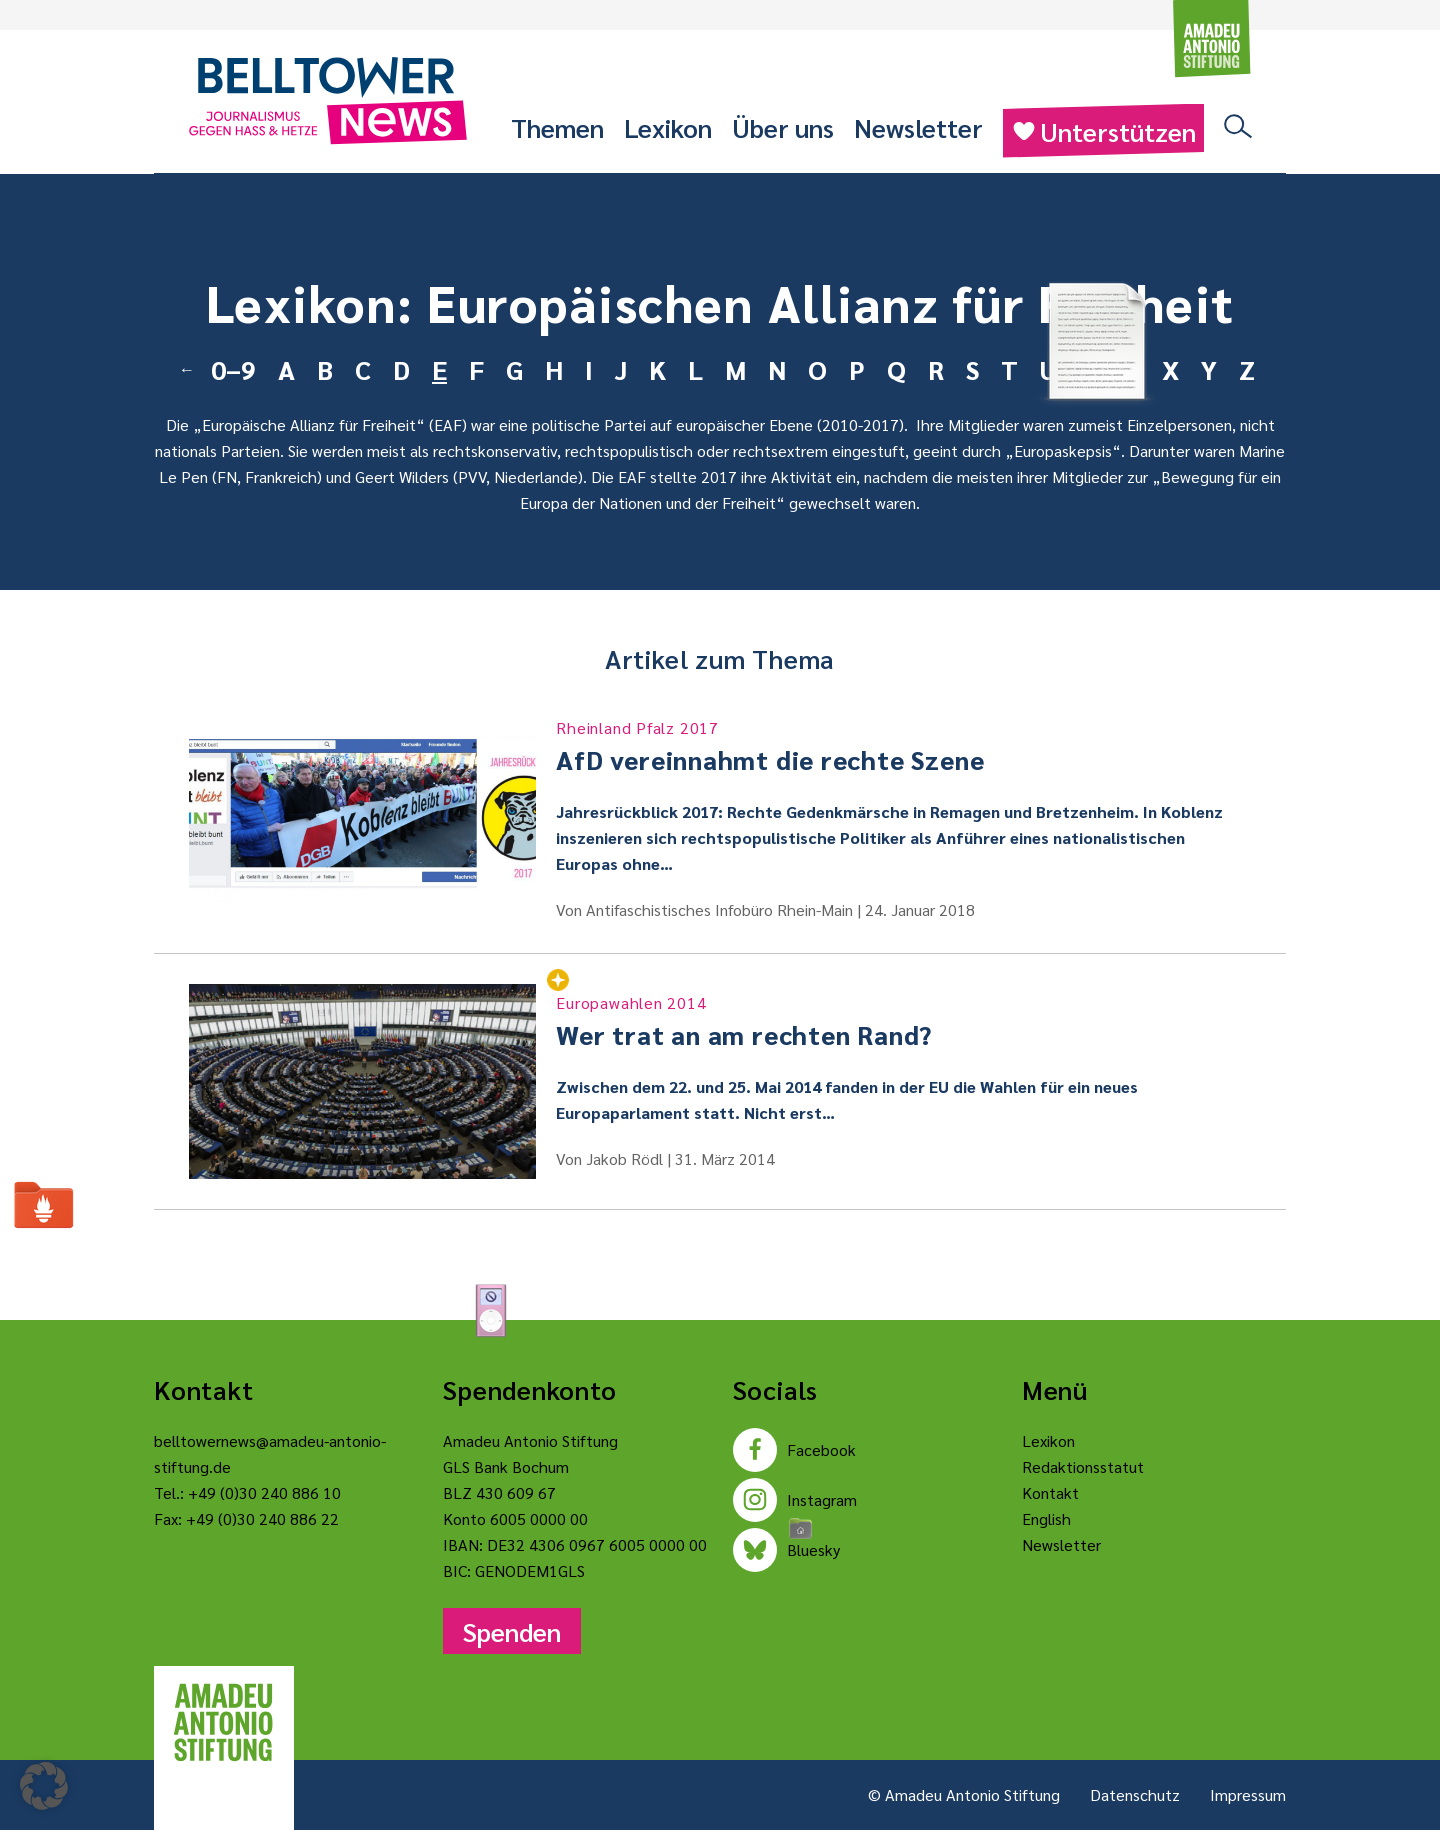 Image resolution: width=1440 pixels, height=1830 pixels. I want to click on pink iPod mini device icon, so click(491, 1311).